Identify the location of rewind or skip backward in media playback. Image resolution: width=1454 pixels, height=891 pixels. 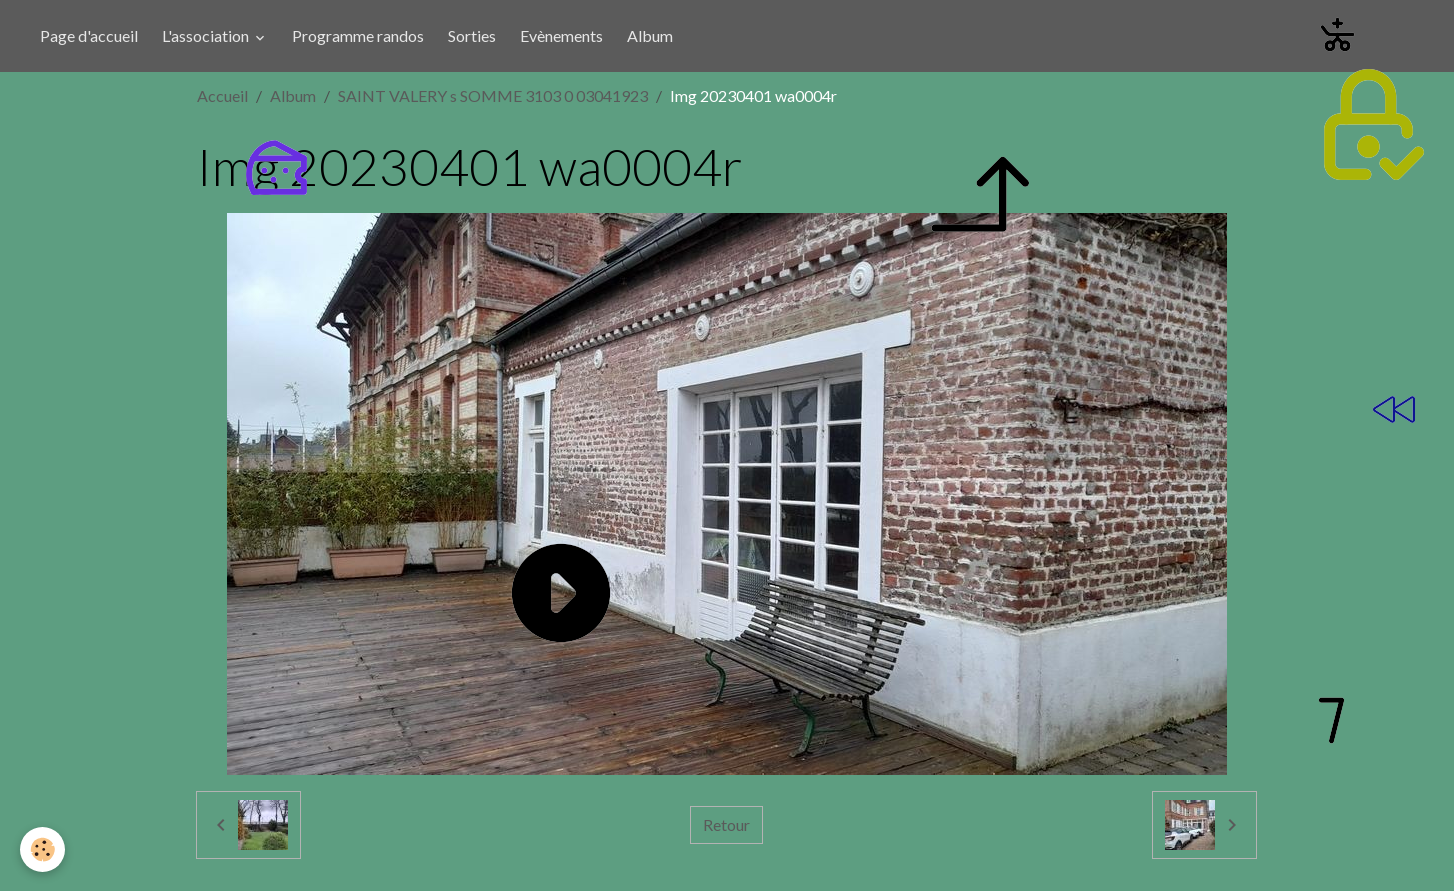
(1395, 409).